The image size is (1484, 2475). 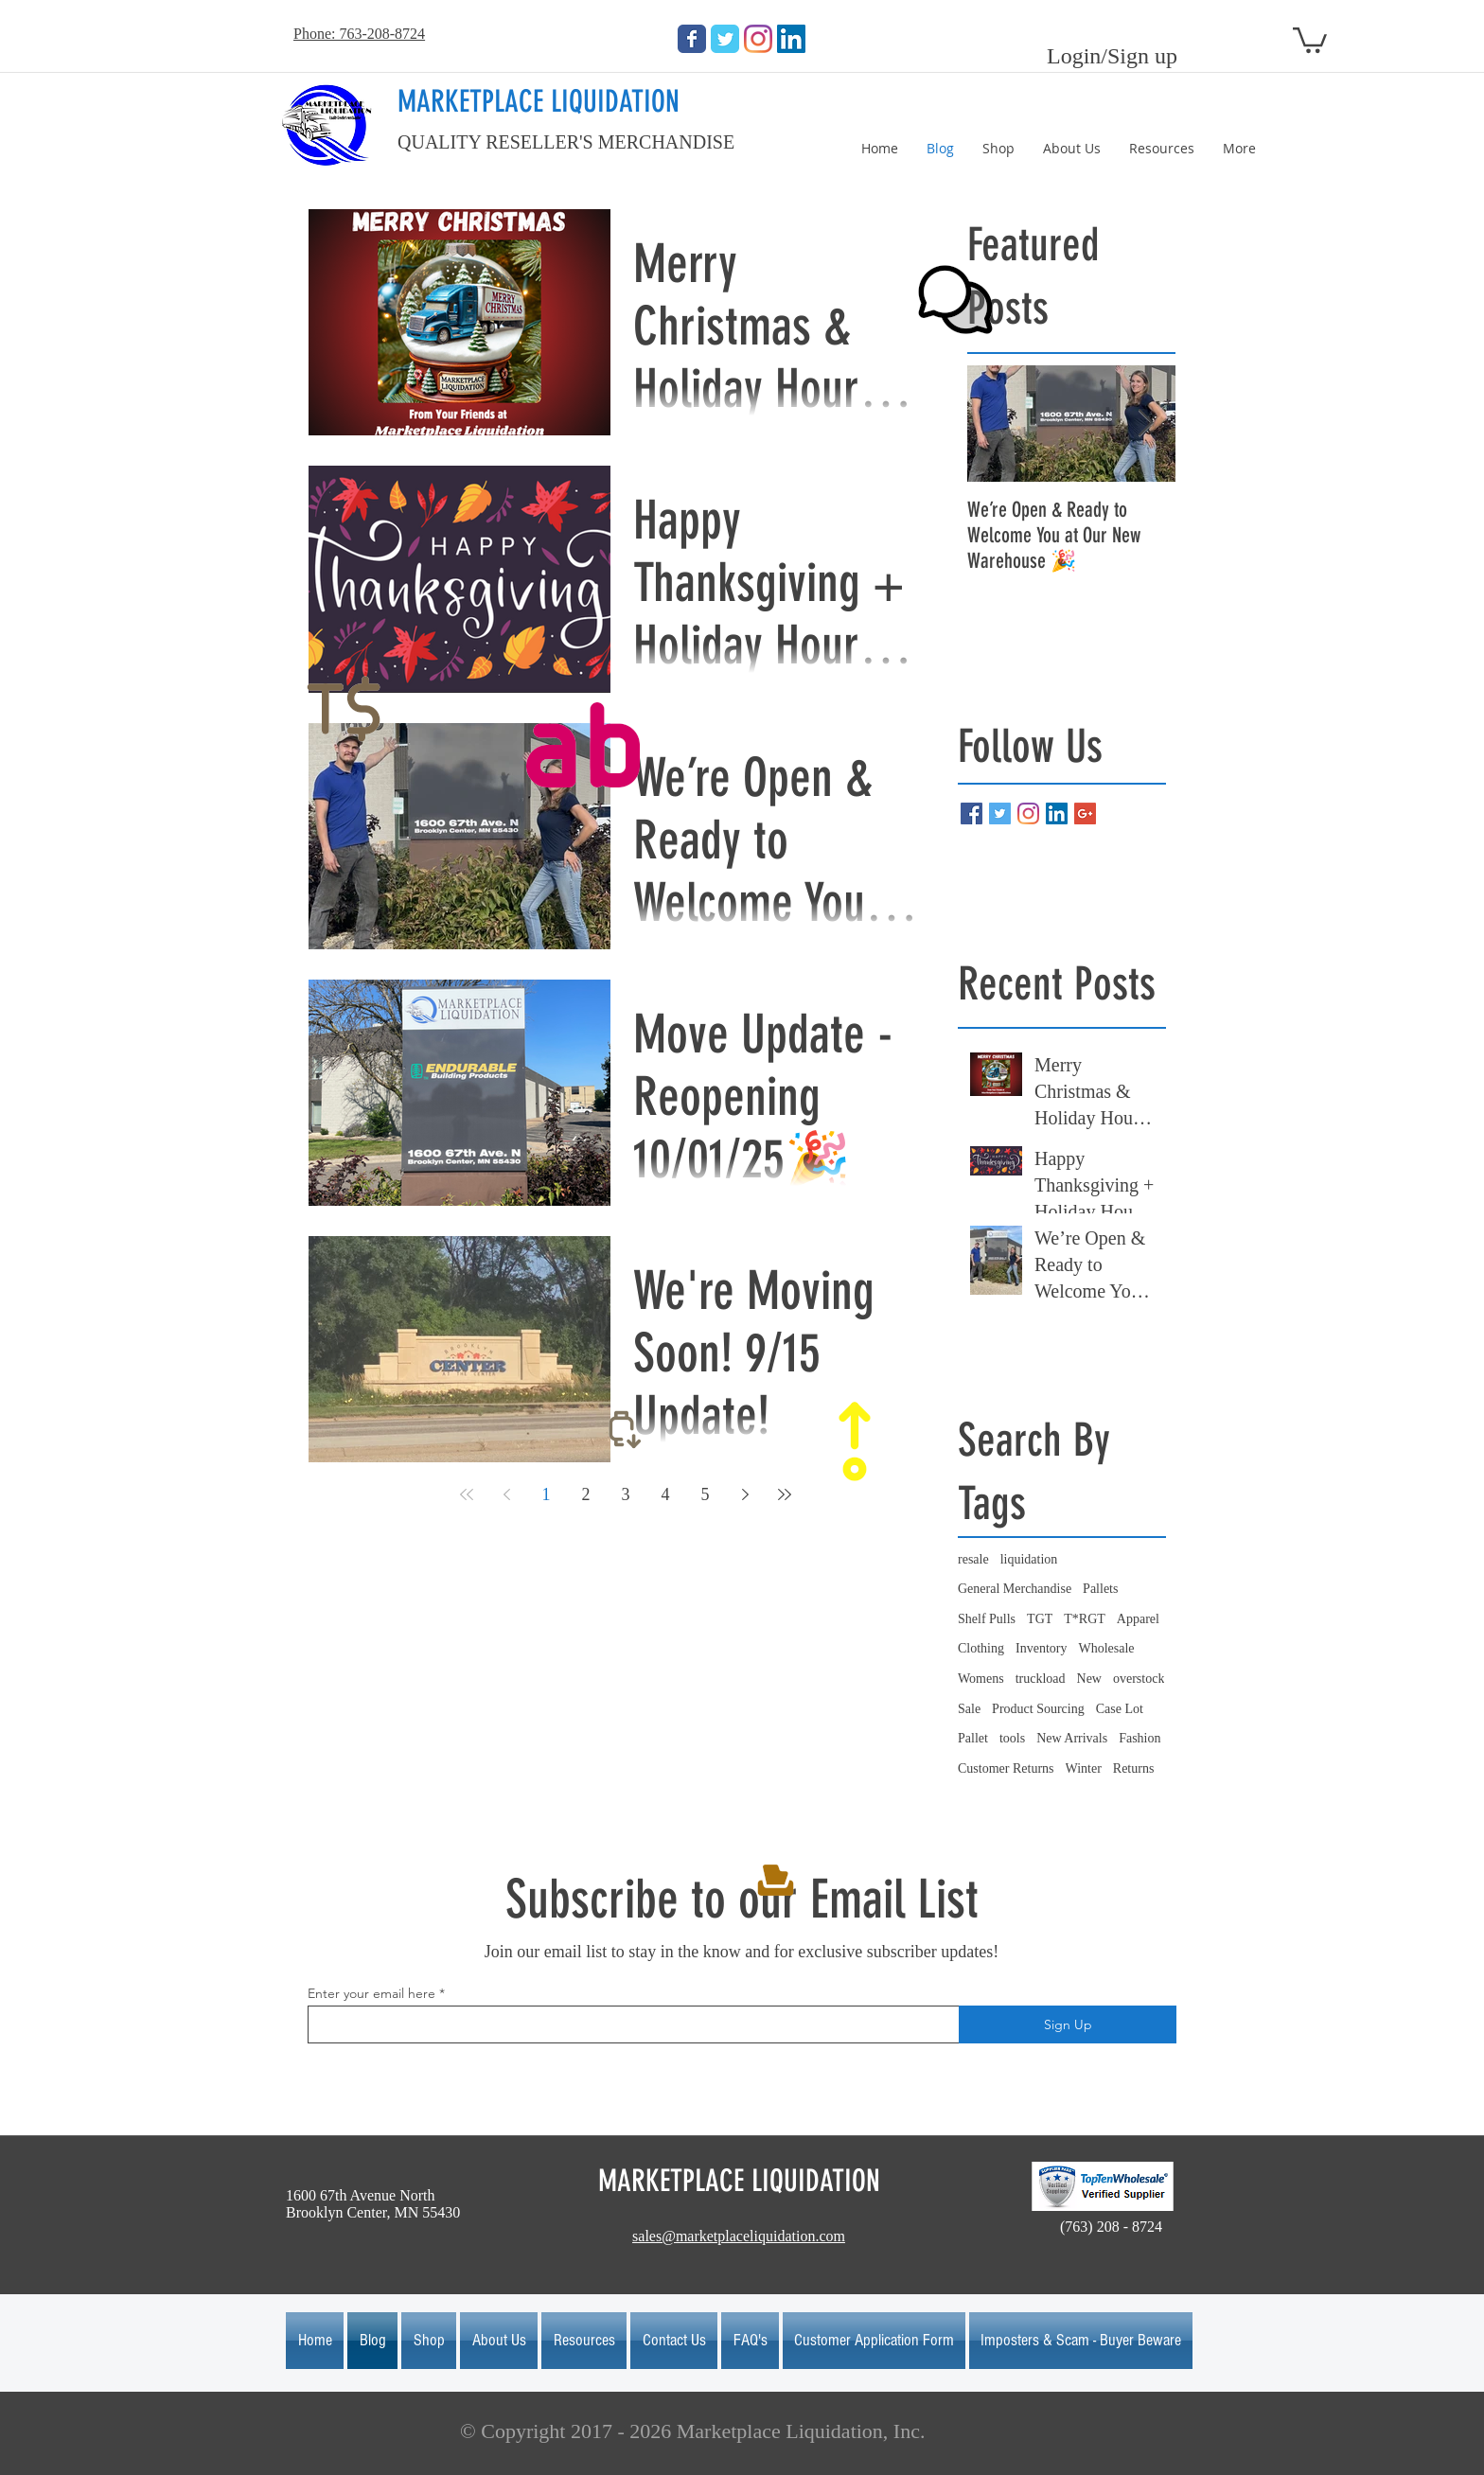 I want to click on represents Tongan paʻanga currency (T$), so click(x=344, y=709).